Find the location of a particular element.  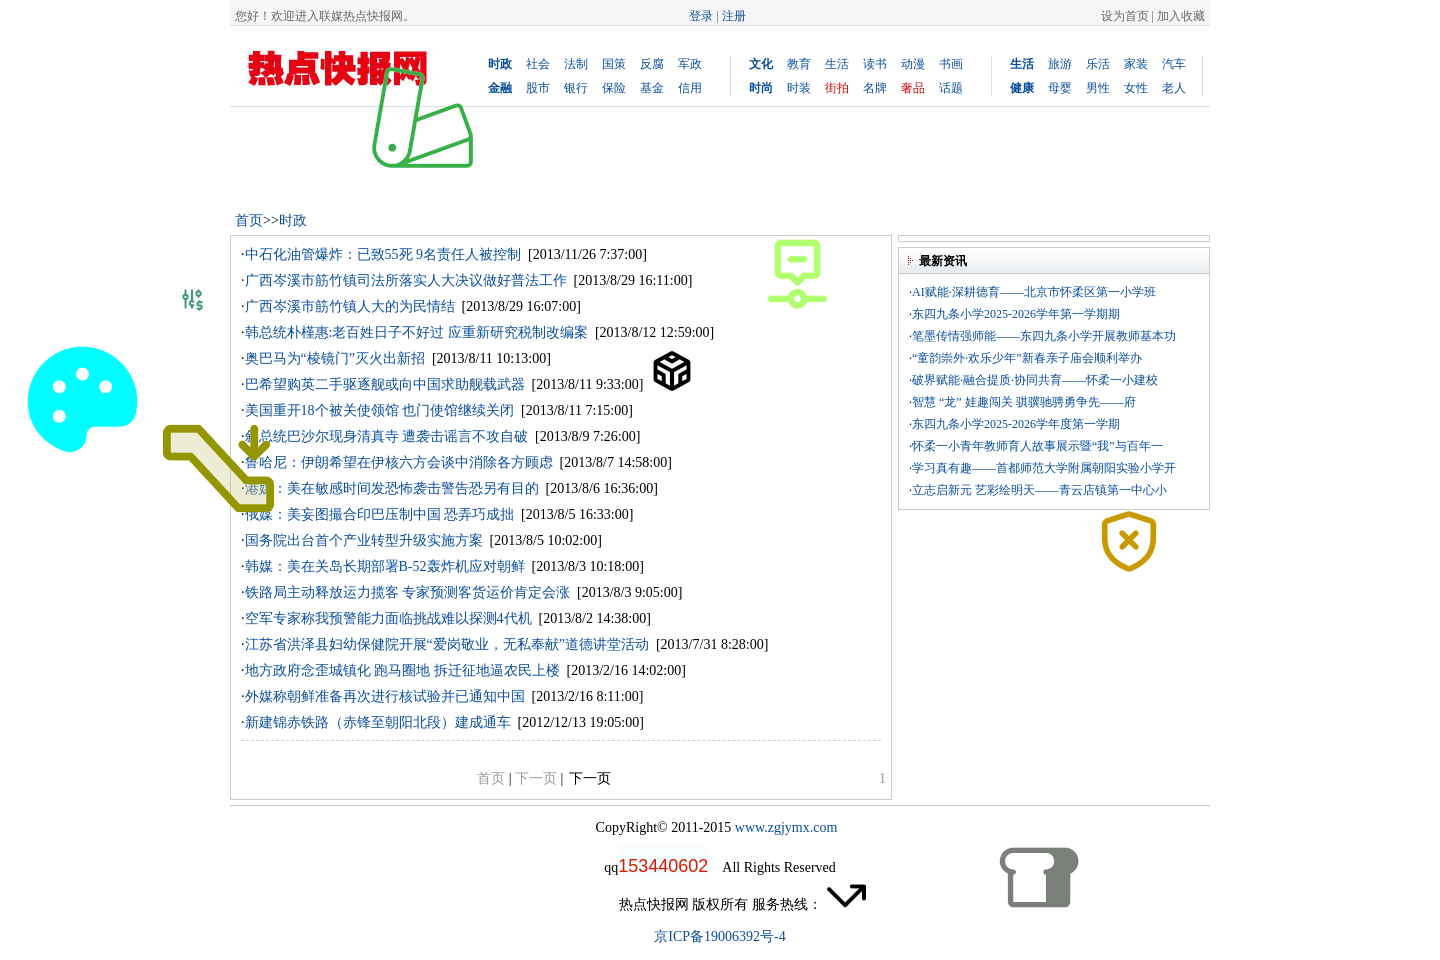

adjust pricing or cost settings is located at coordinates (192, 299).